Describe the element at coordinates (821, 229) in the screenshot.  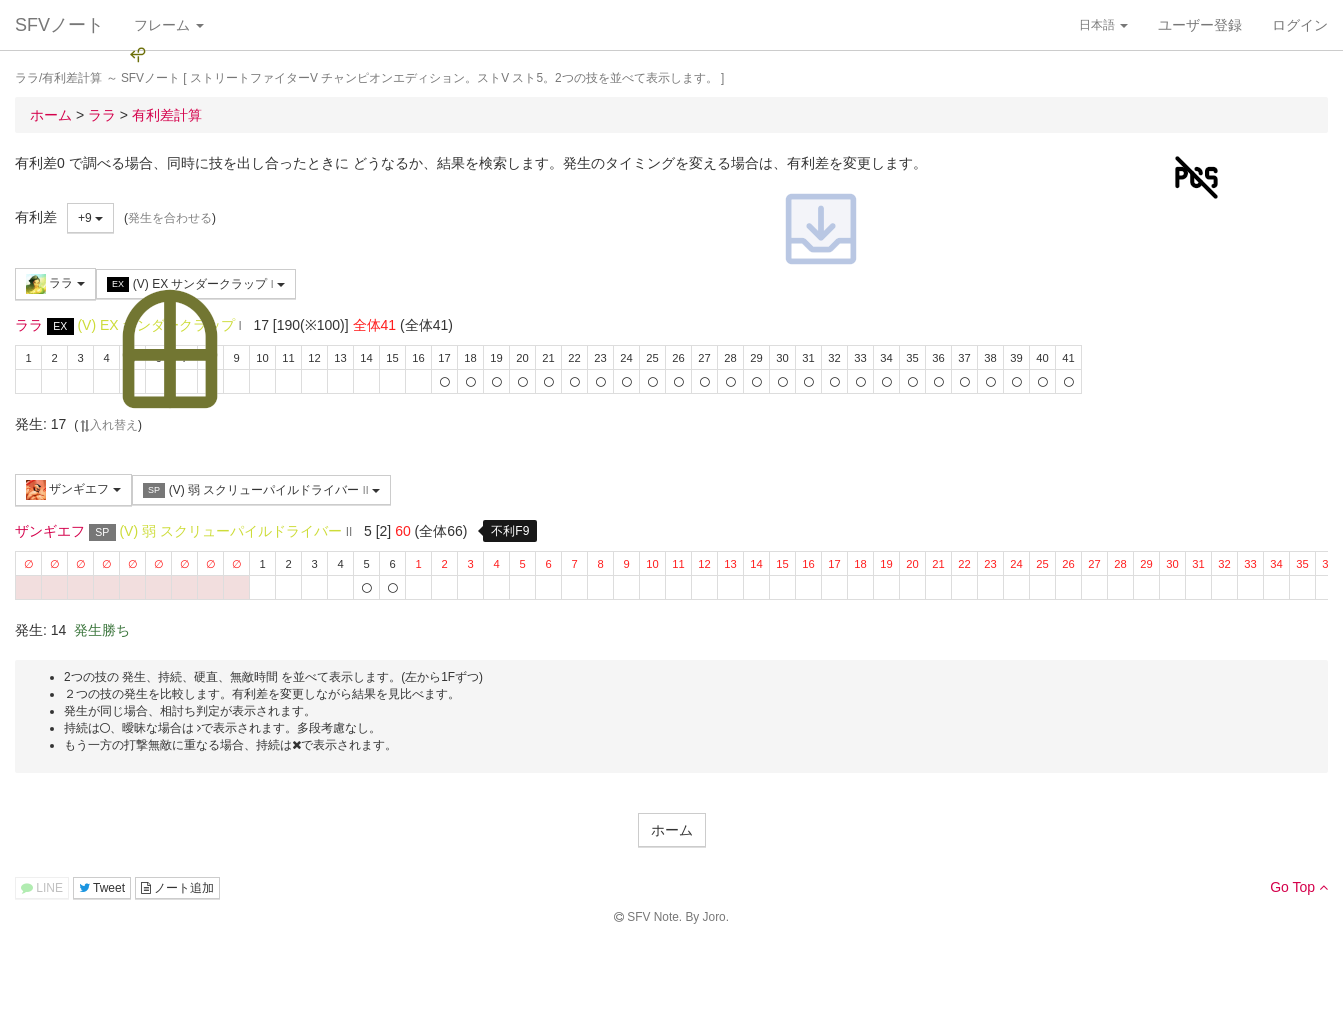
I see `download file to inbox or tray` at that location.